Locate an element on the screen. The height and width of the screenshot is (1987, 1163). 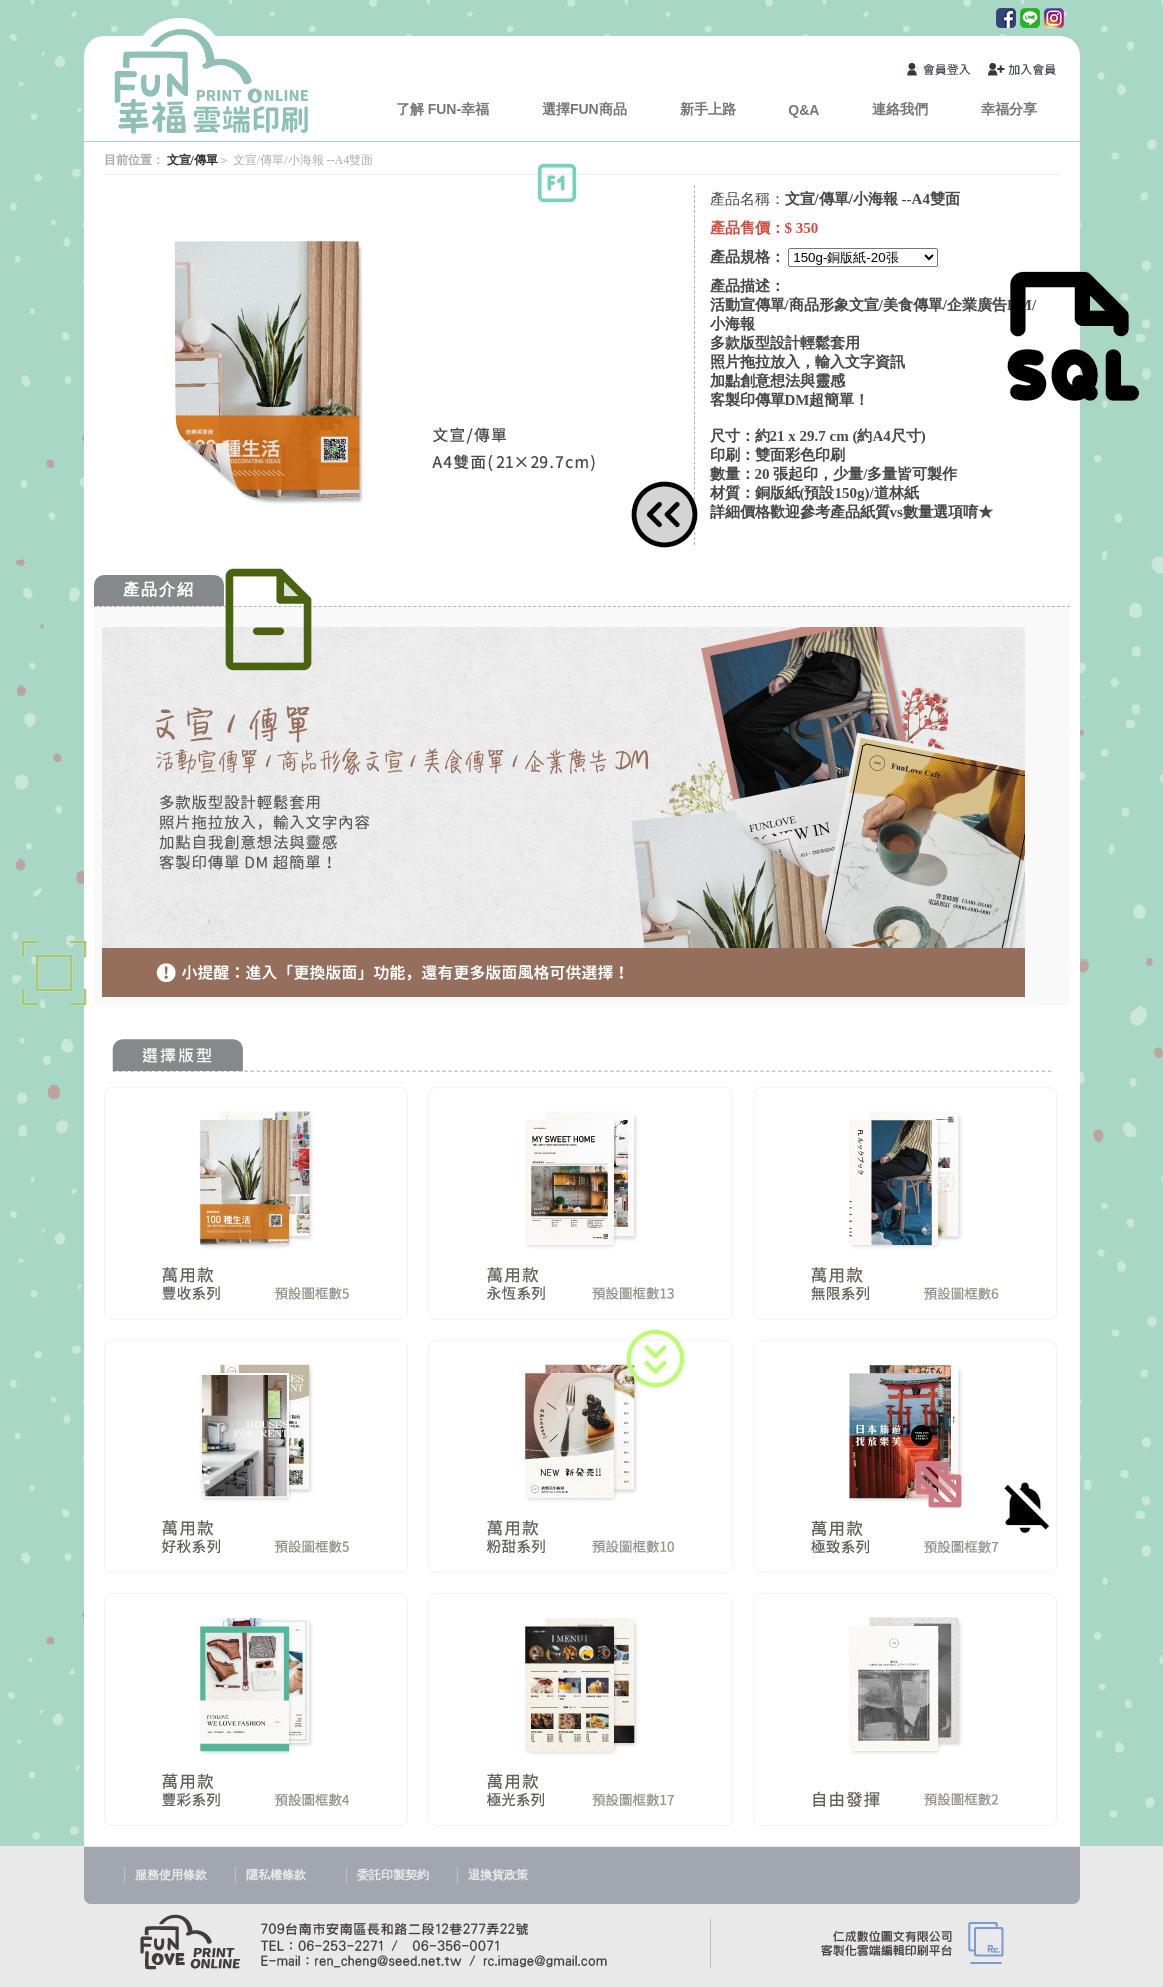
access help or support documentation is located at coordinates (557, 183).